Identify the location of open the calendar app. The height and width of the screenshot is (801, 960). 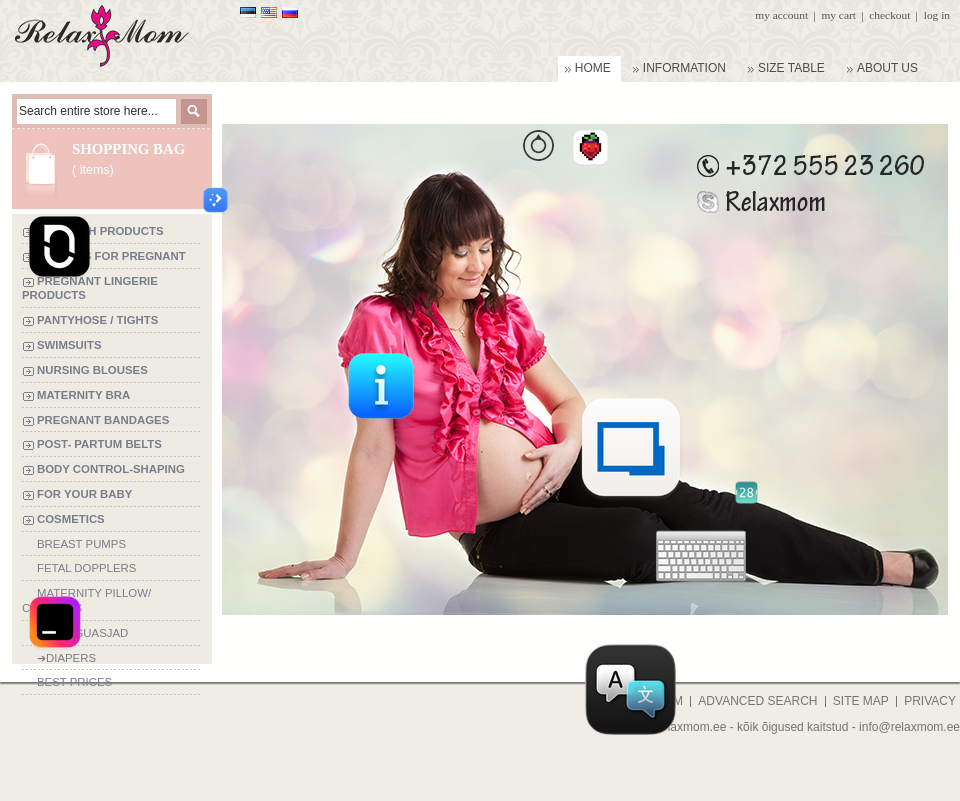
(746, 492).